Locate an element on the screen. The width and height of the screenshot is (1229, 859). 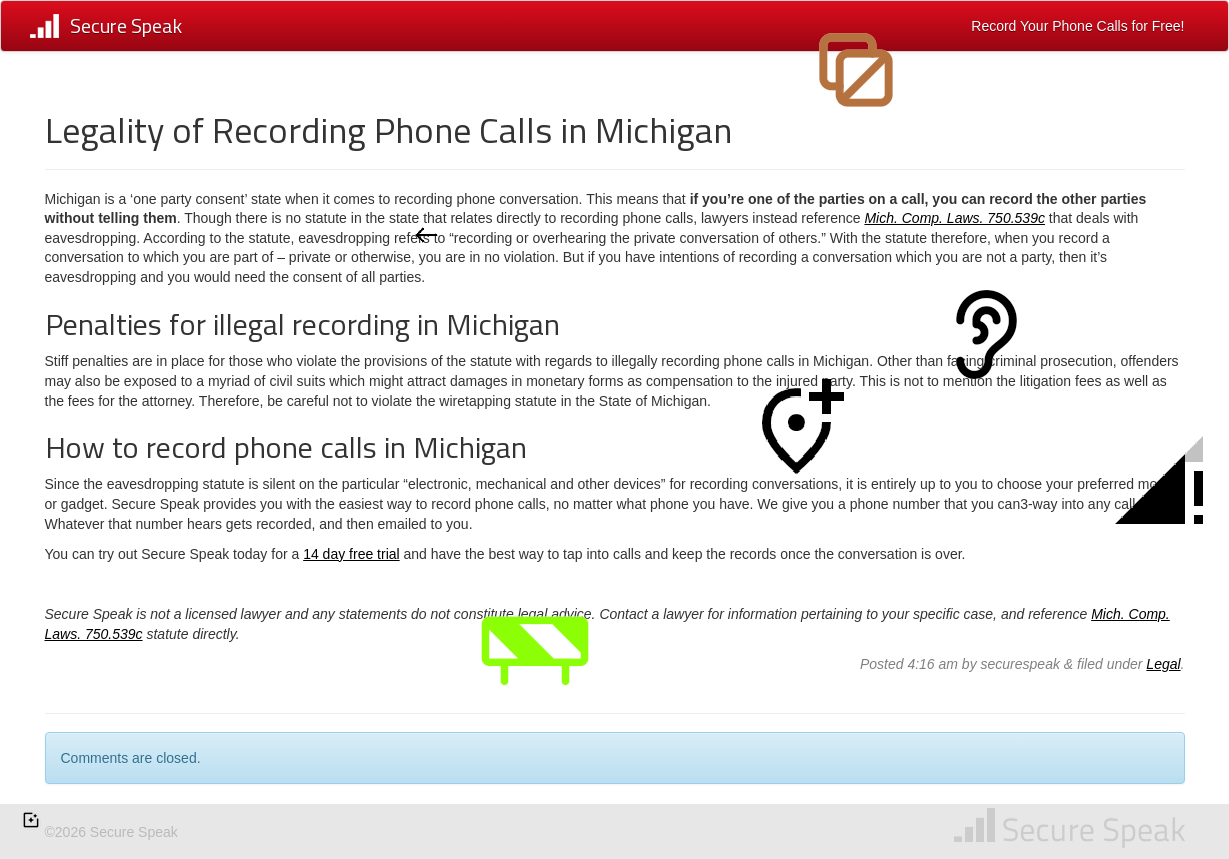
navigate back or return to previous screen is located at coordinates (426, 235).